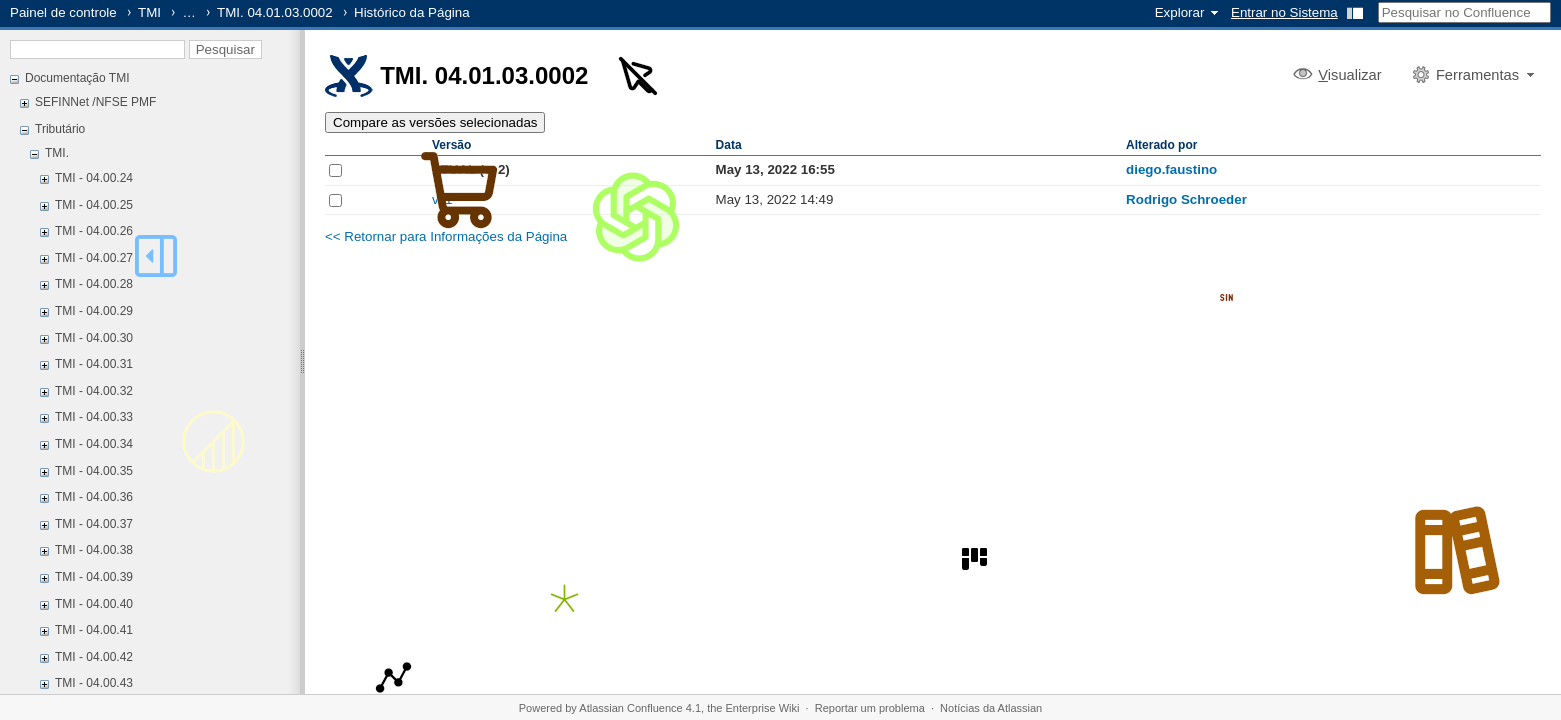 This screenshot has height=720, width=1561. What do you see at coordinates (974, 558) in the screenshot?
I see `open kanban board view` at bounding box center [974, 558].